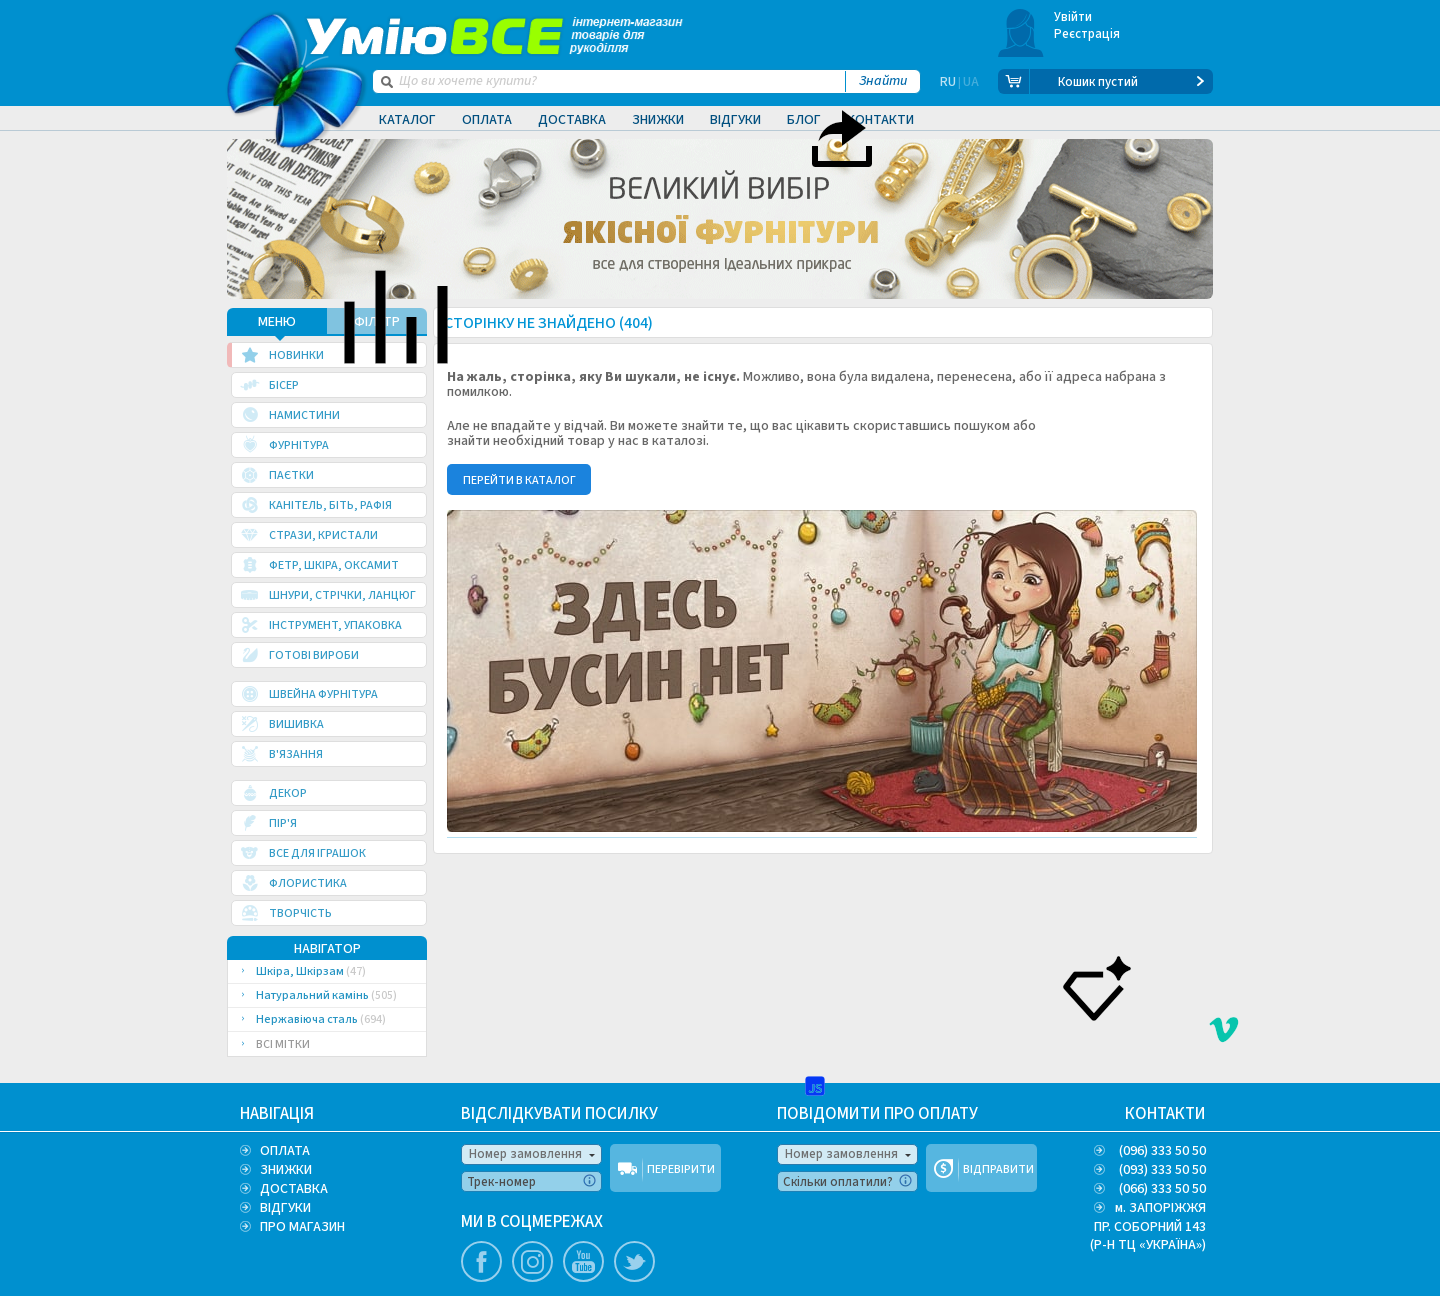  What do you see at coordinates (842, 140) in the screenshot?
I see `share content to another app or person` at bounding box center [842, 140].